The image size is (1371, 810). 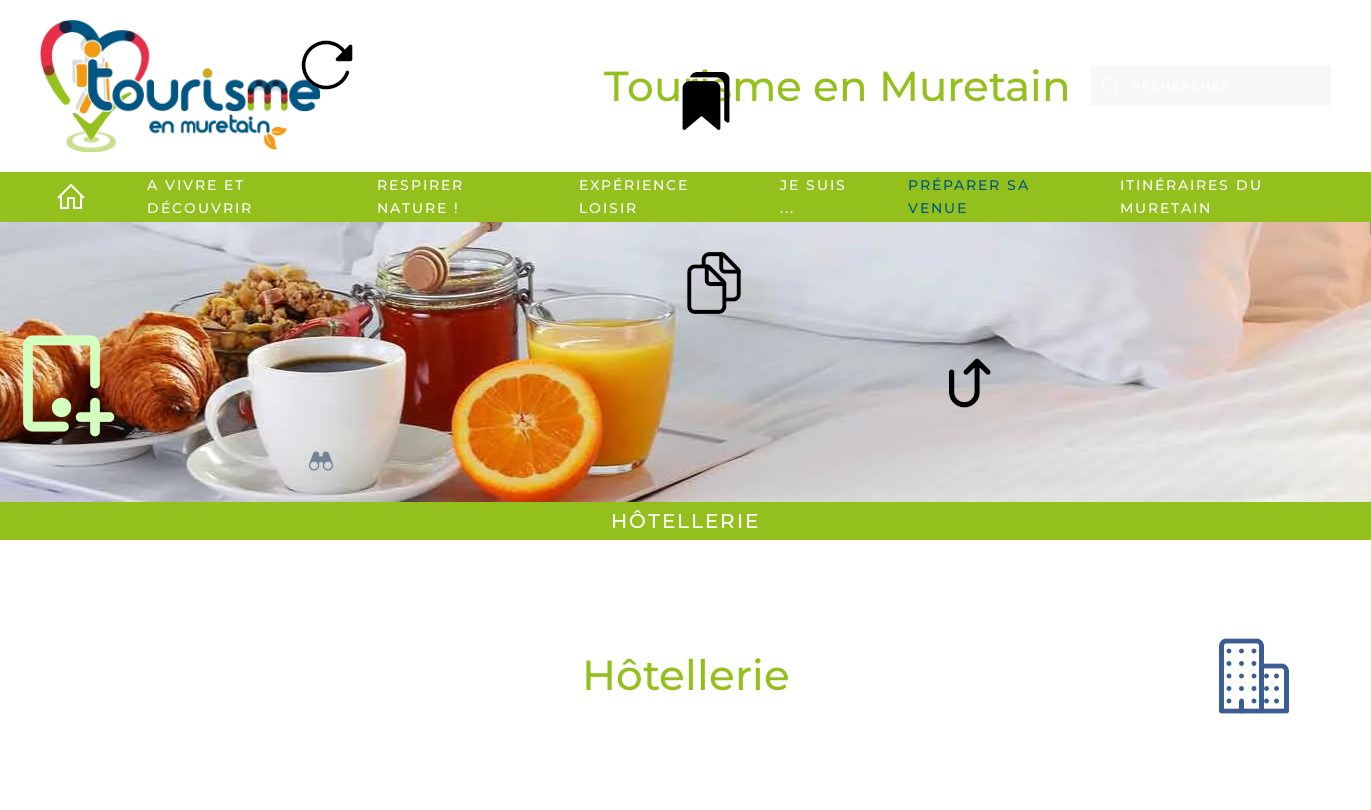 What do you see at coordinates (328, 65) in the screenshot?
I see `refresh or reload the current page` at bounding box center [328, 65].